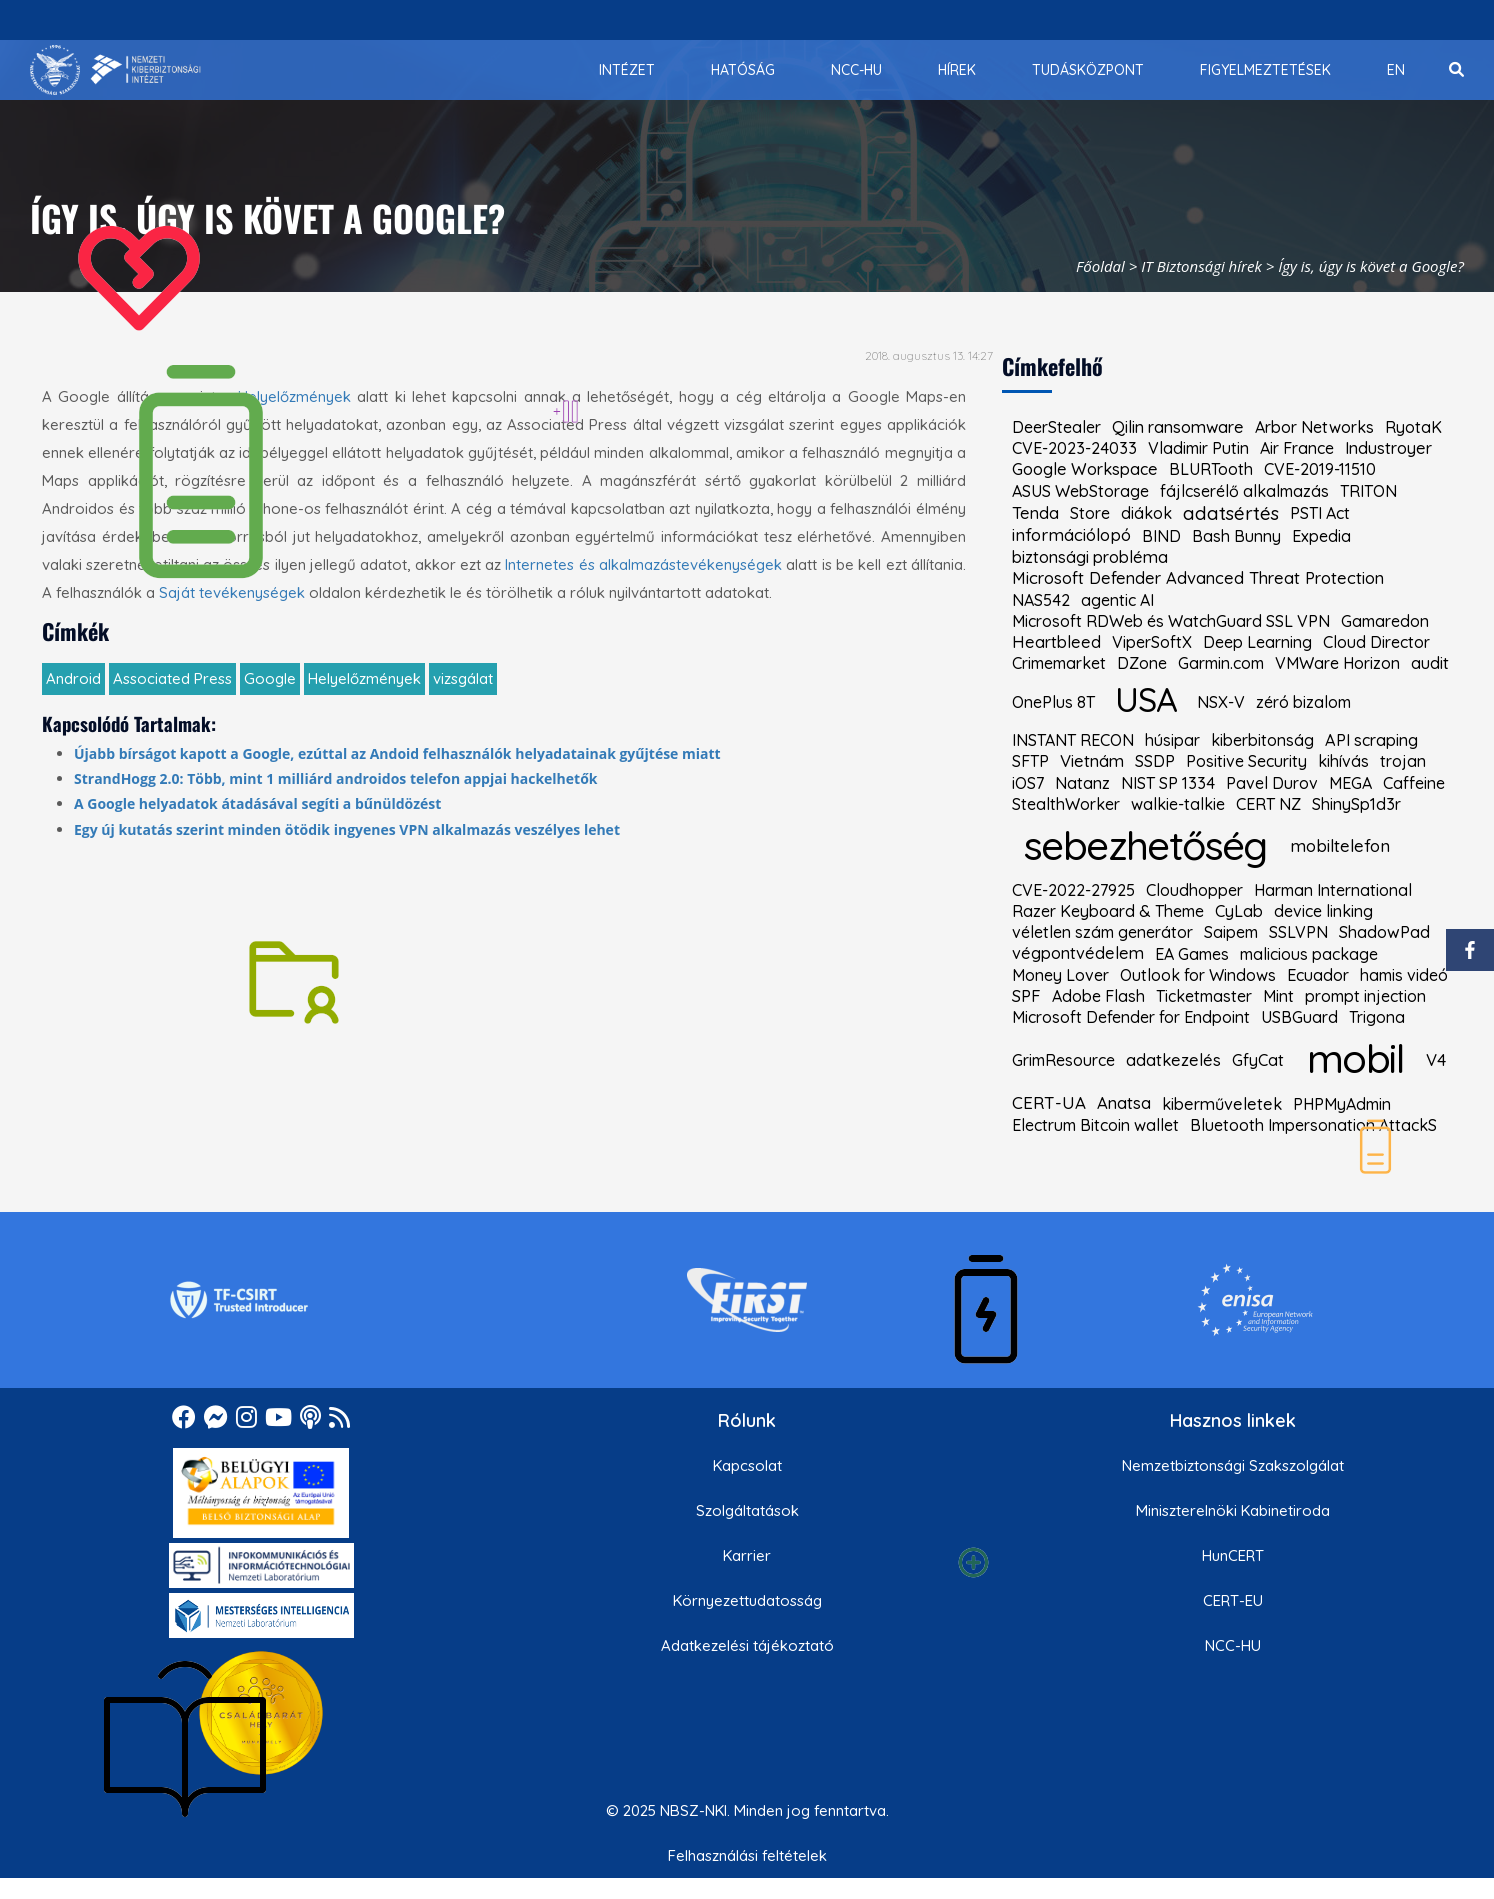  Describe the element at coordinates (185, 1736) in the screenshot. I see `view user profile or contact details` at that location.